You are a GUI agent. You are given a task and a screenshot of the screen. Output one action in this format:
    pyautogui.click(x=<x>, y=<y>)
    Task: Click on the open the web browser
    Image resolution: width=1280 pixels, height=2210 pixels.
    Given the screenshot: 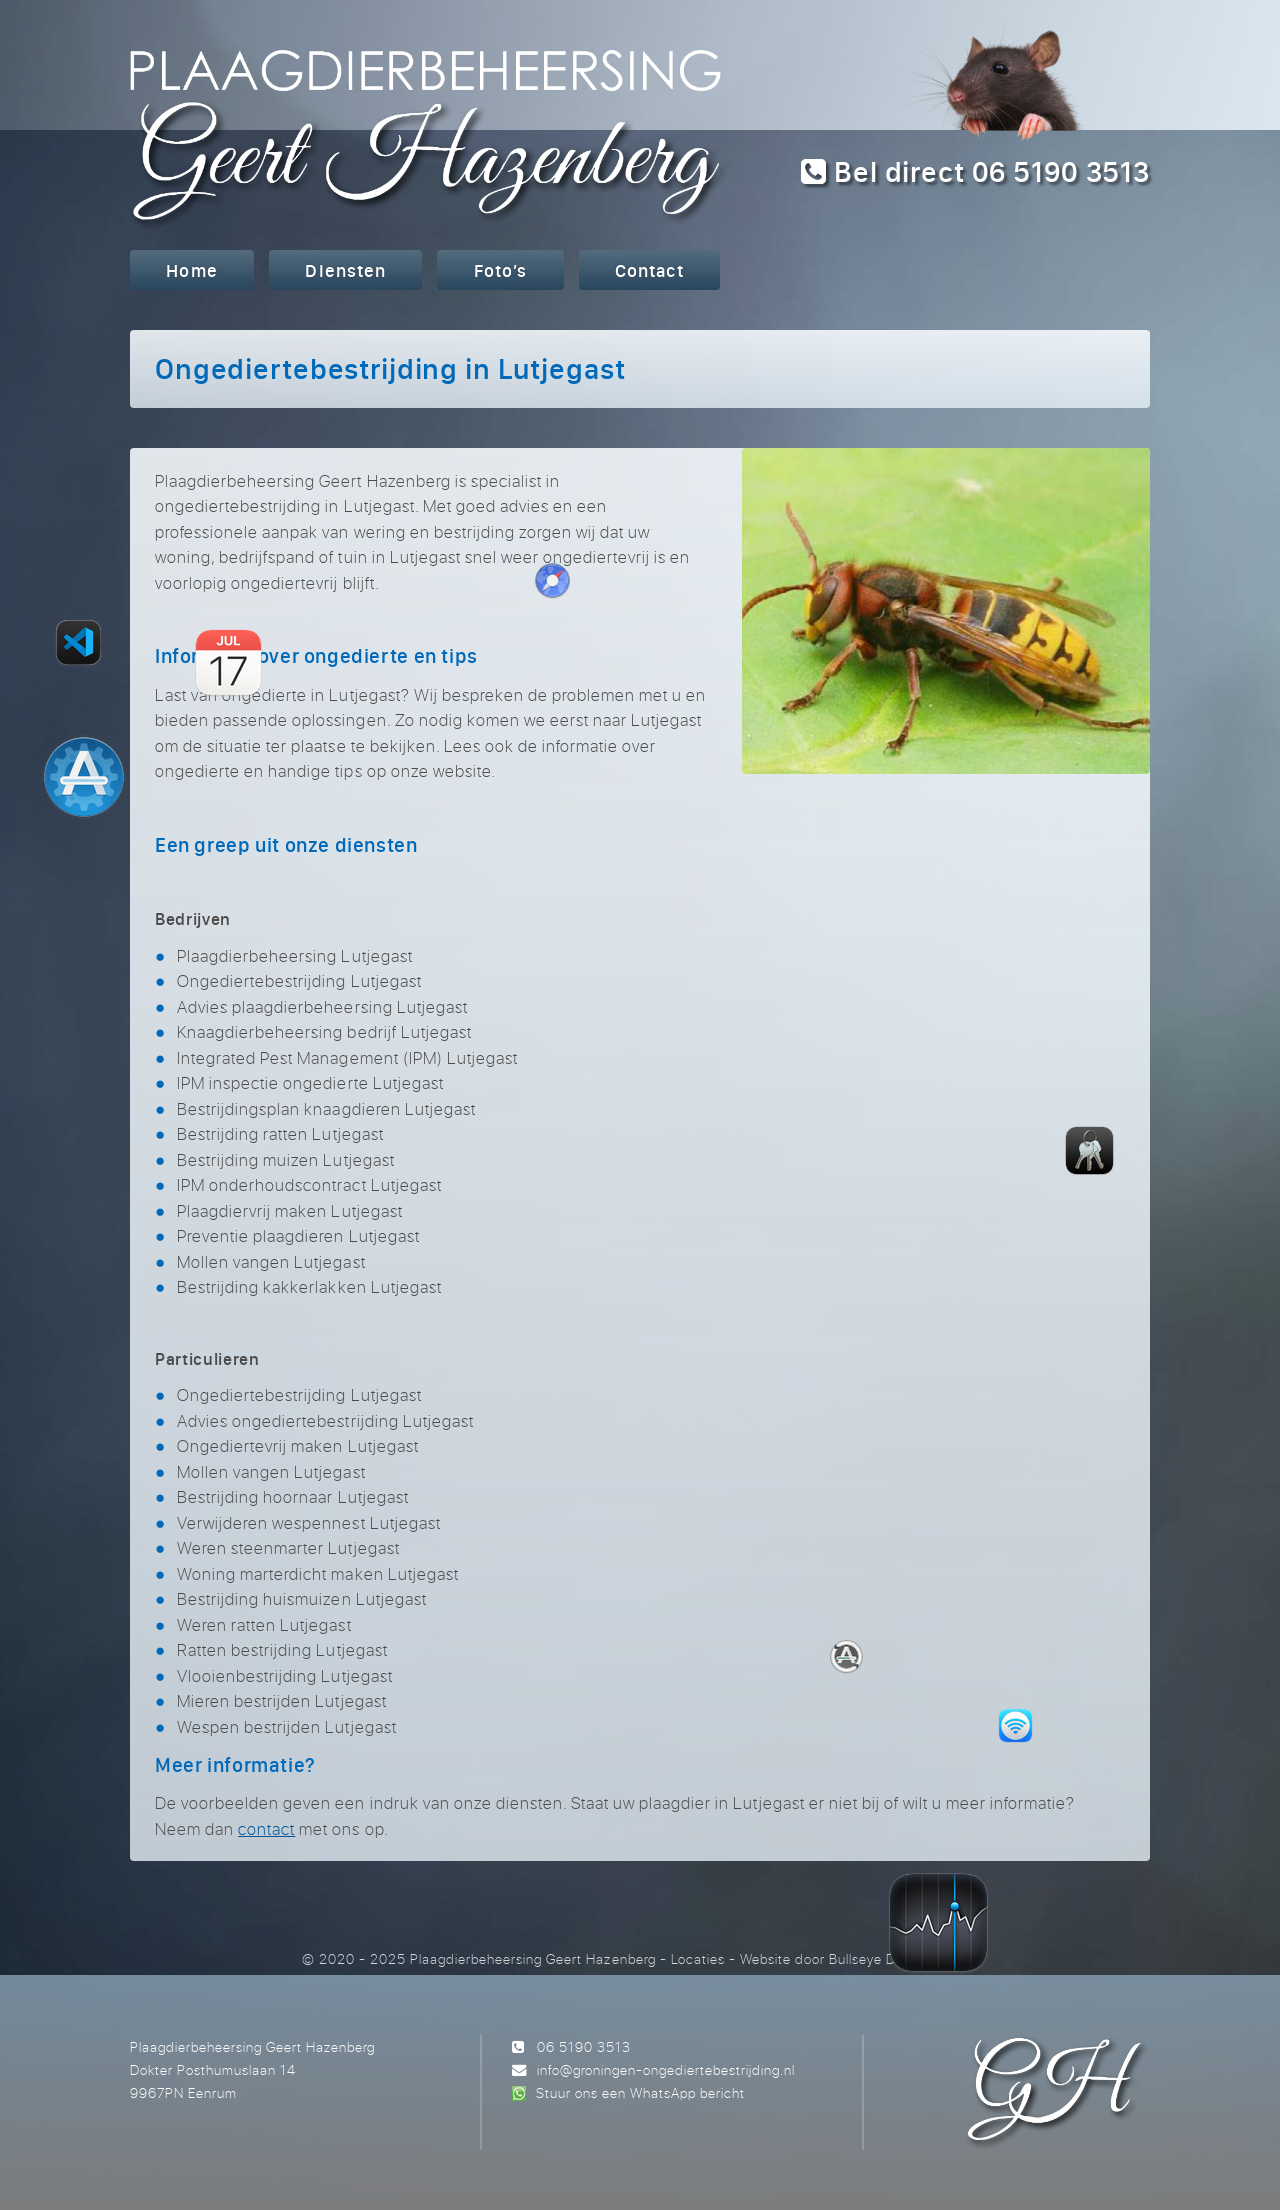 What is the action you would take?
    pyautogui.click(x=552, y=580)
    